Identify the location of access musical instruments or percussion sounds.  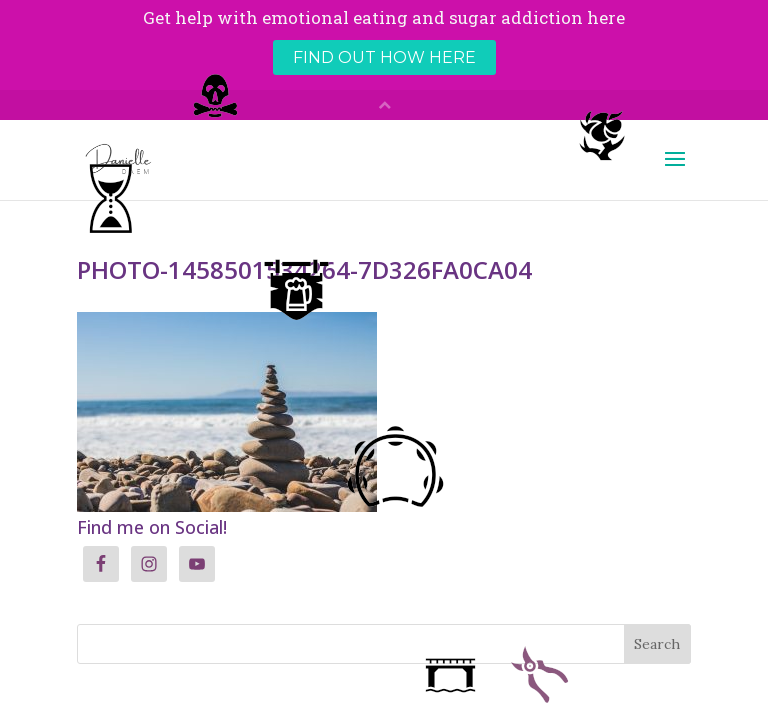
(395, 466).